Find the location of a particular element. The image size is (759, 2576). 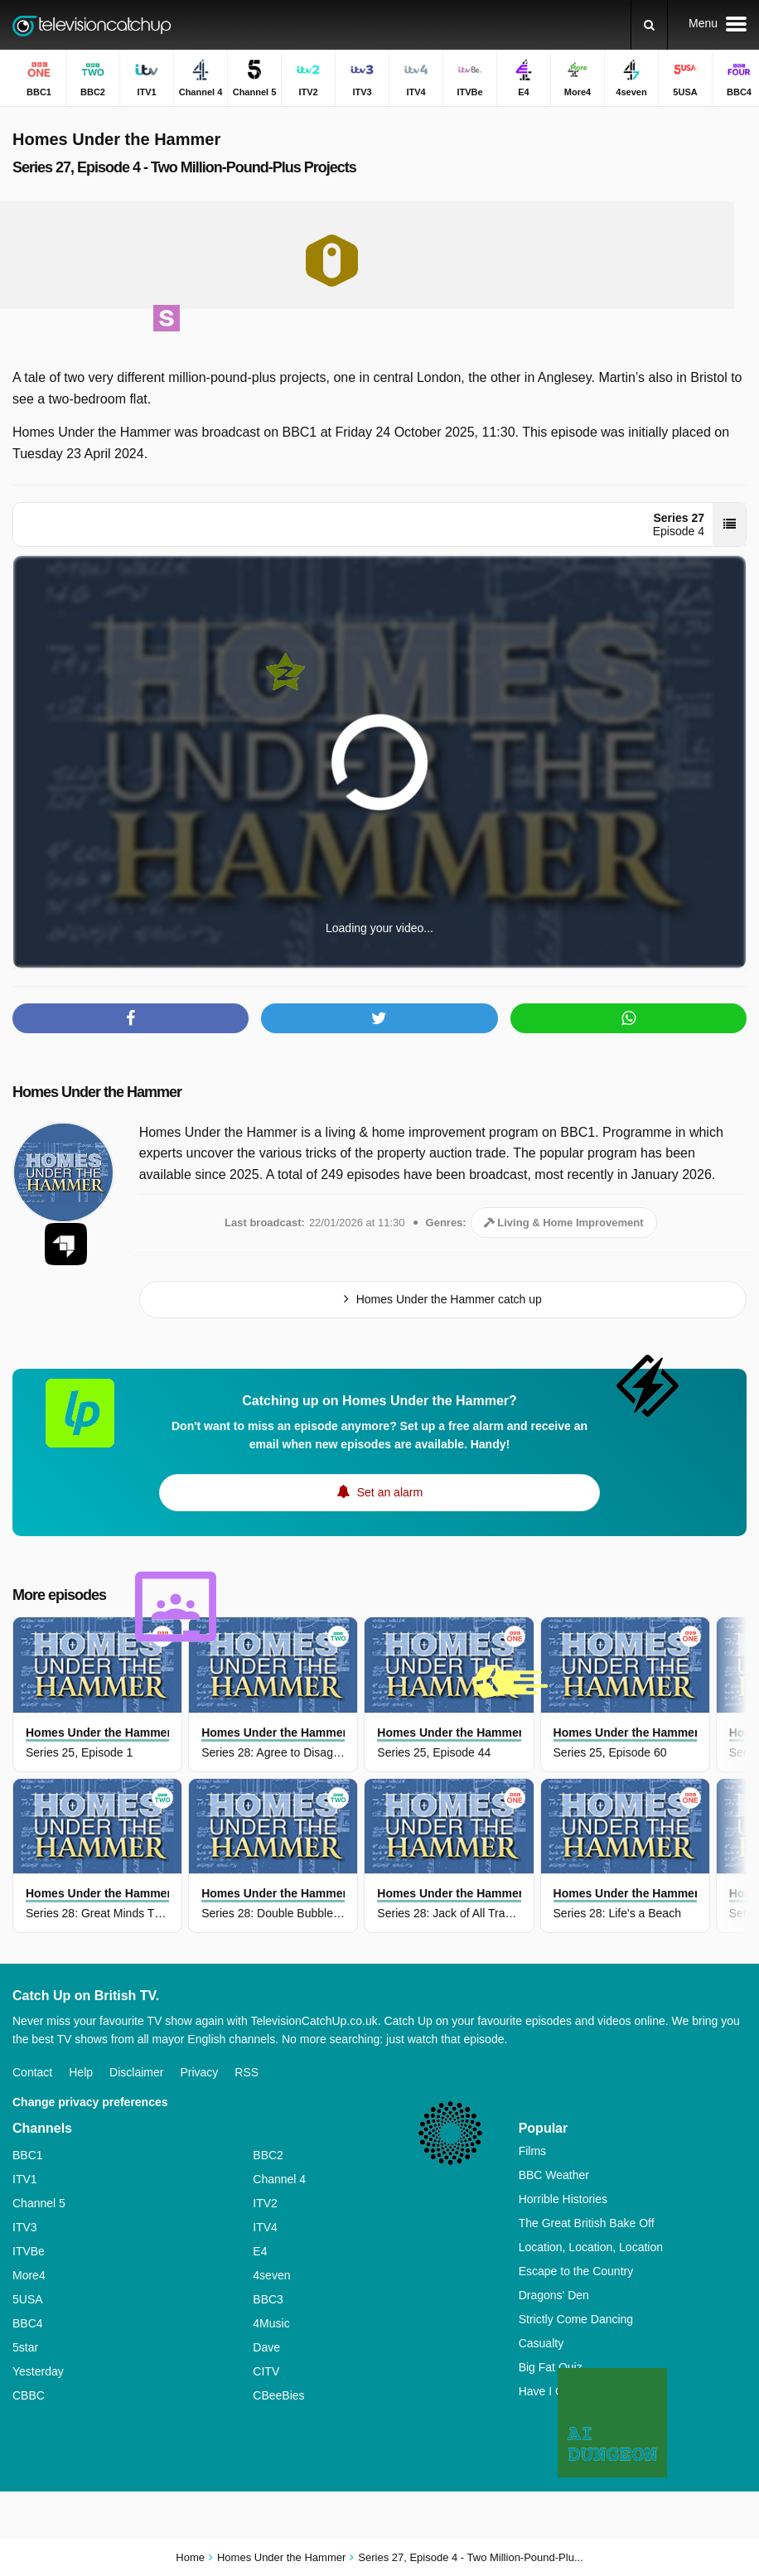

honeybadger application monitoring service logo is located at coordinates (647, 1385).